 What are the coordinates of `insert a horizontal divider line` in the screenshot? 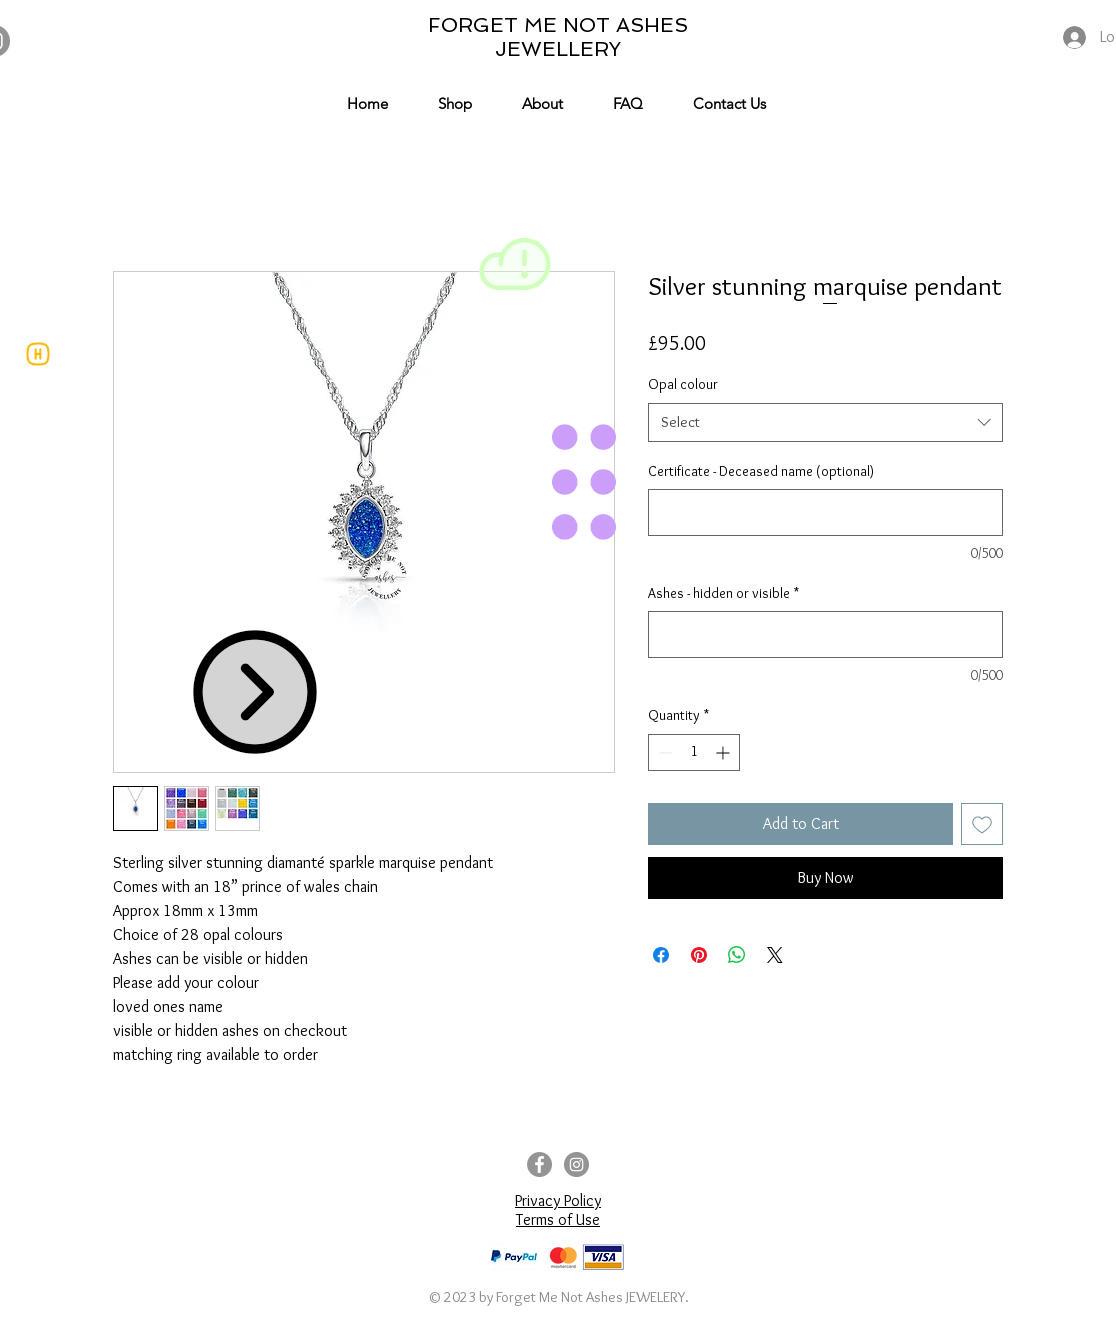 It's located at (829, 303).